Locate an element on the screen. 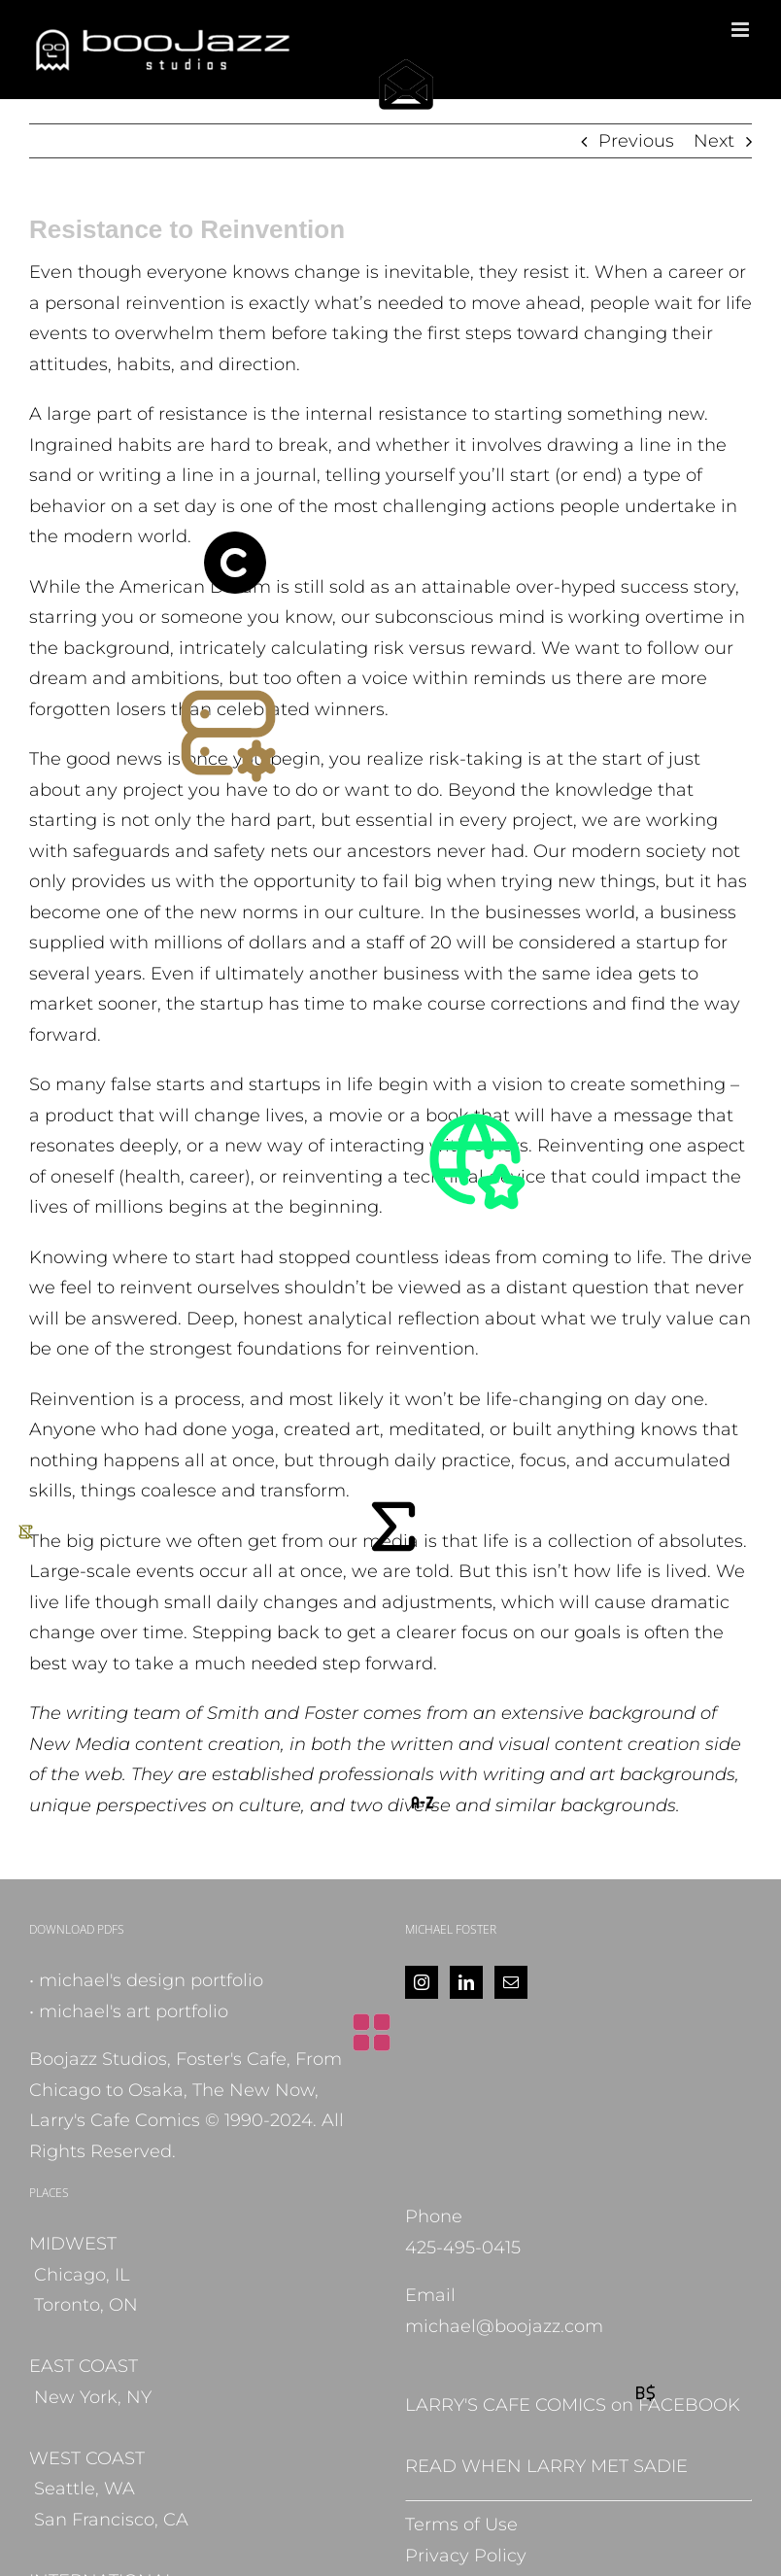  display price in Brunei dollars is located at coordinates (645, 2392).